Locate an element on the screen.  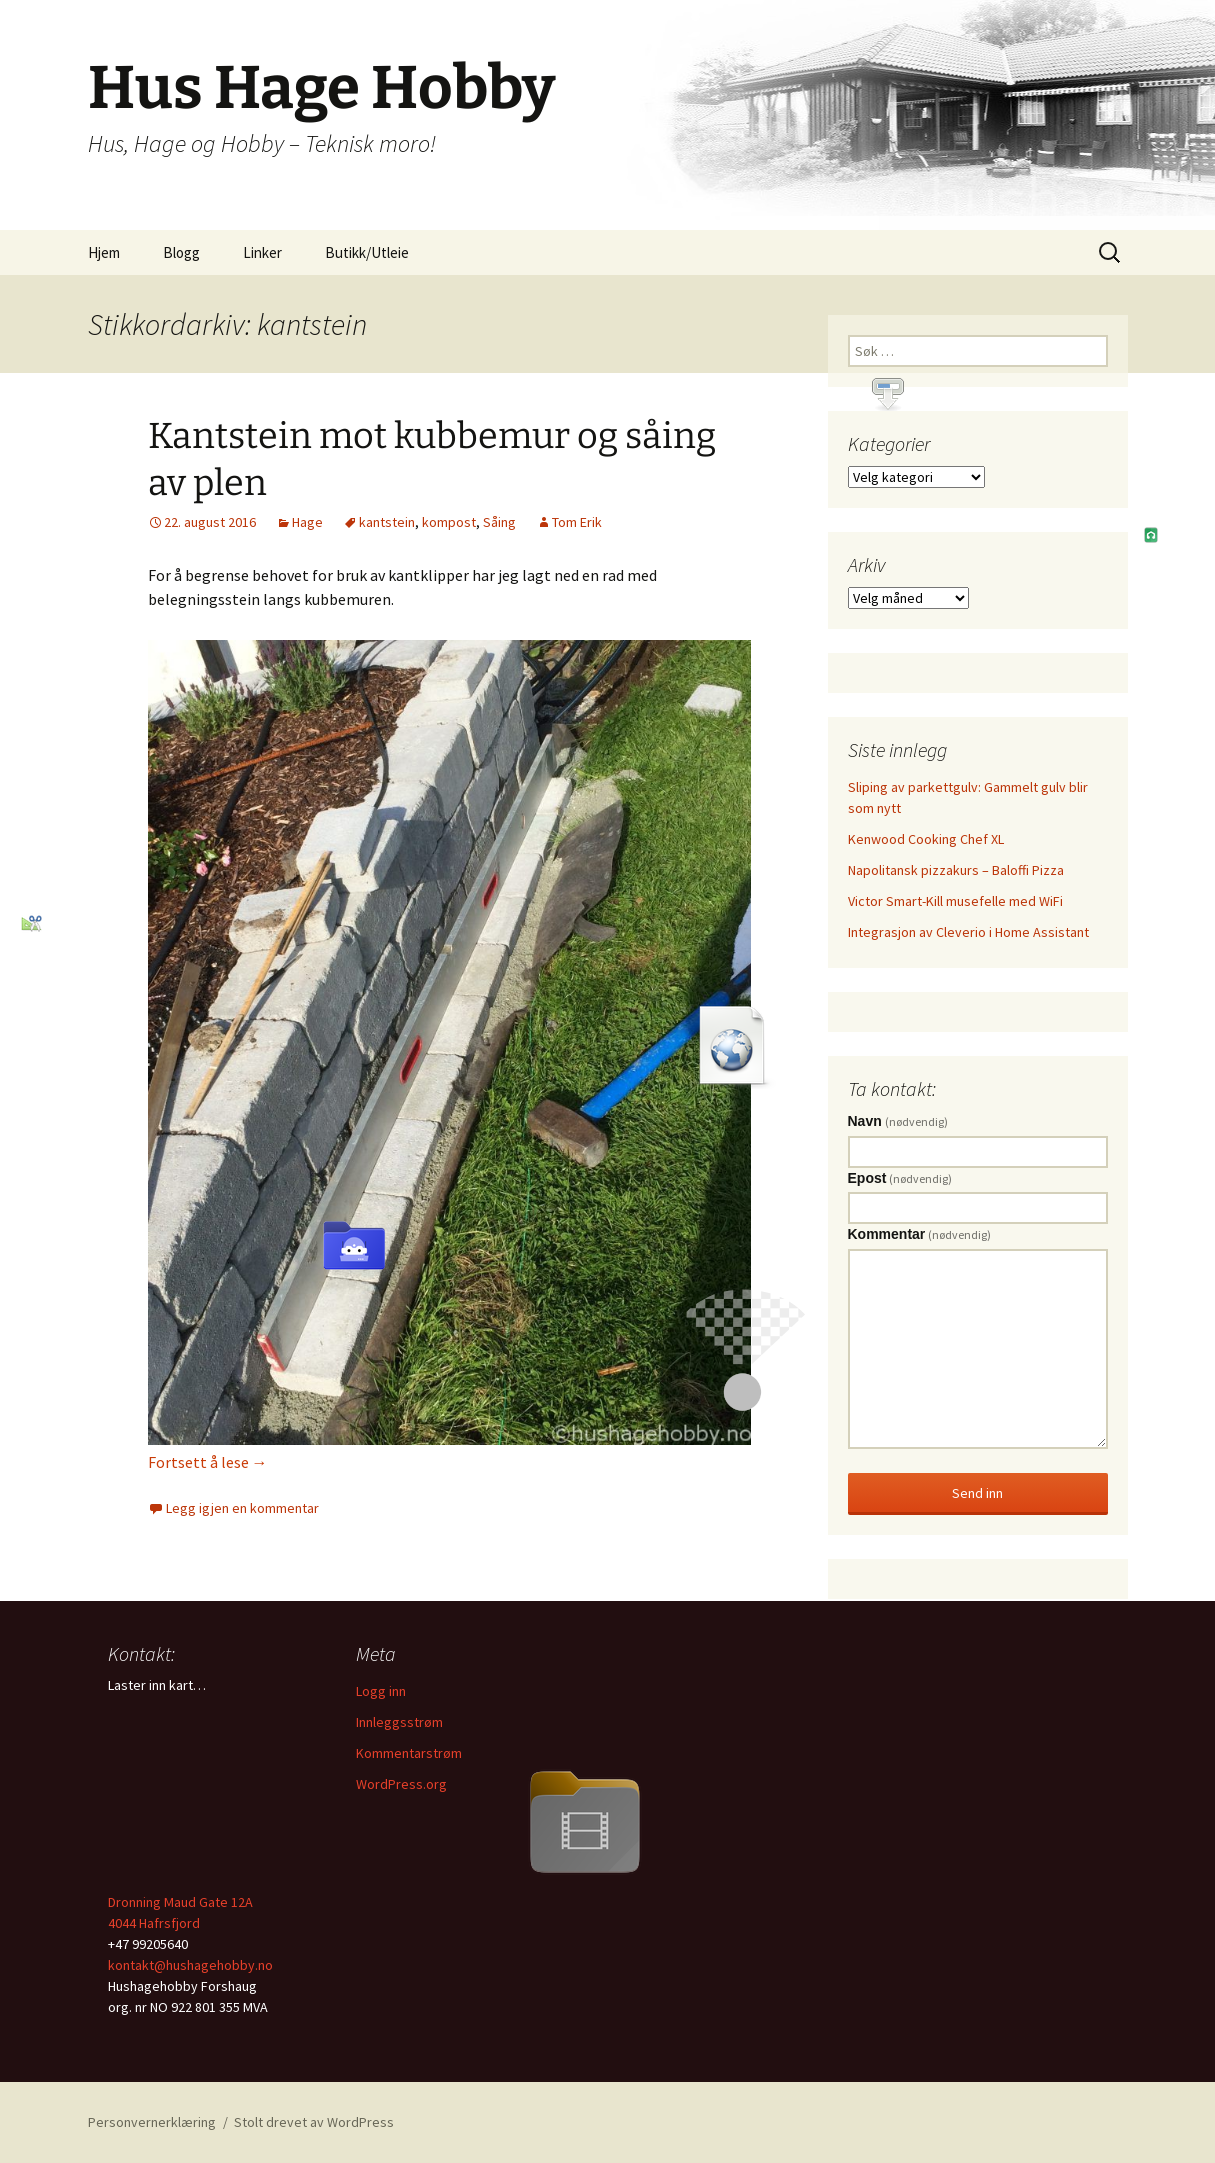
indicates active wireless network connection is located at coordinates (742, 1345).